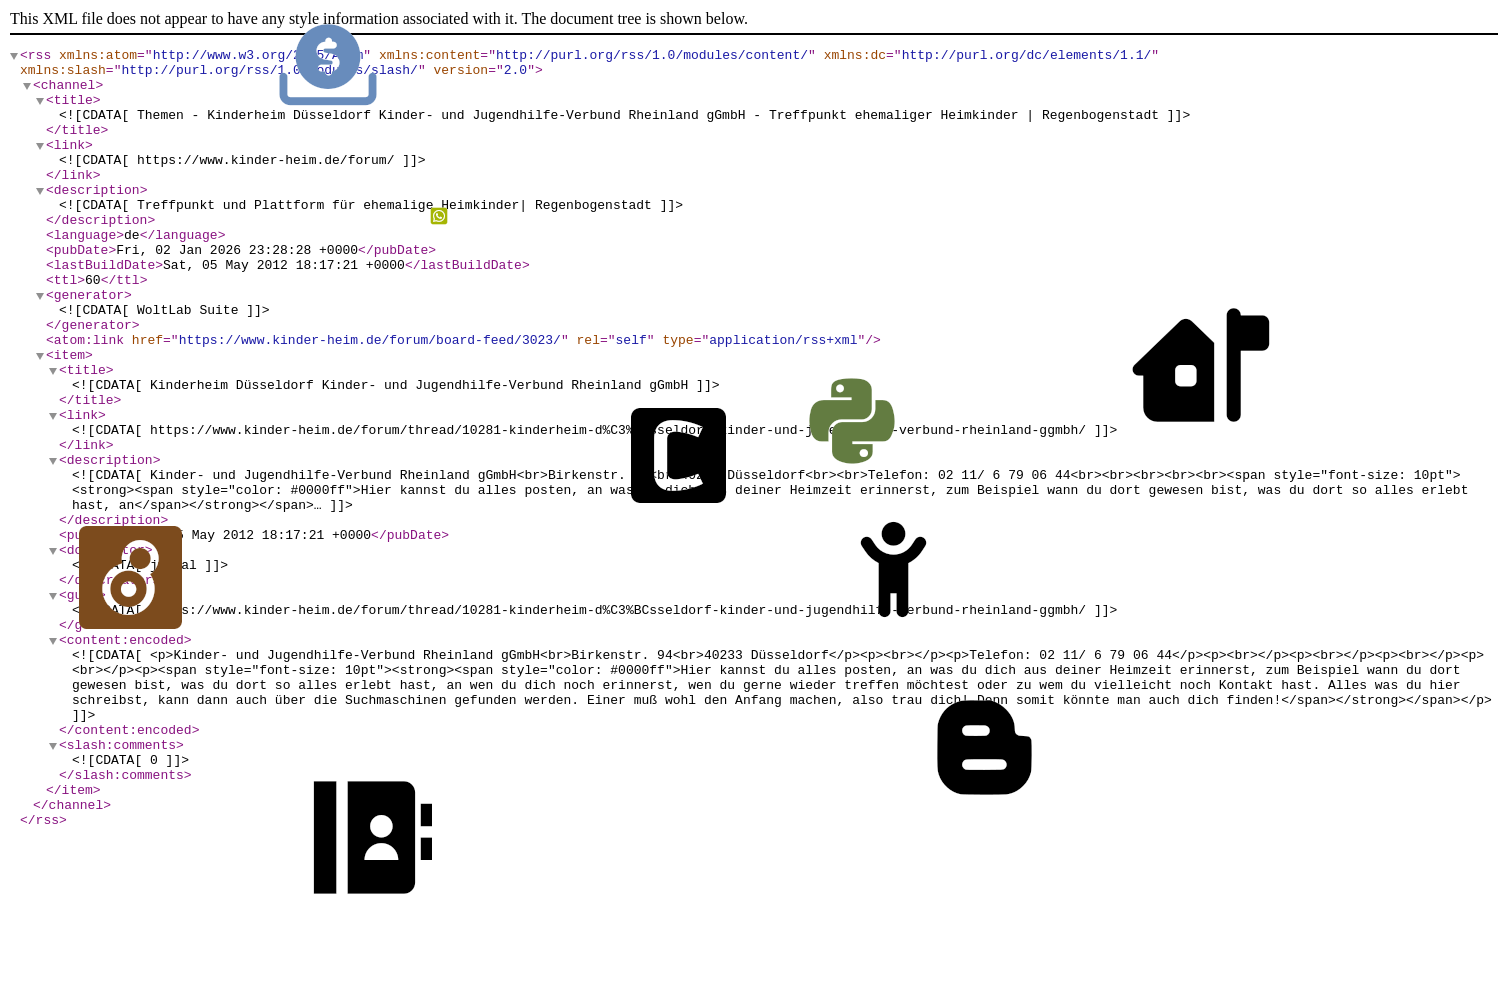 The height and width of the screenshot is (984, 1508). What do you see at coordinates (439, 216) in the screenshot?
I see `open WhatsApp messaging app` at bounding box center [439, 216].